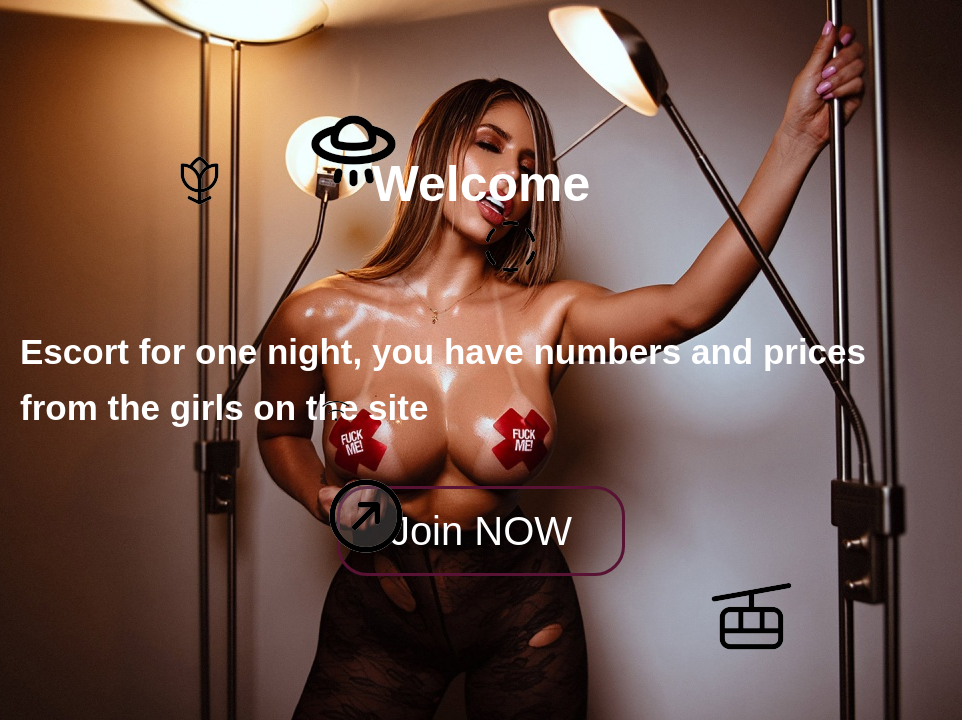 The width and height of the screenshot is (962, 720). I want to click on access cable car or gondola transit information, so click(751, 617).